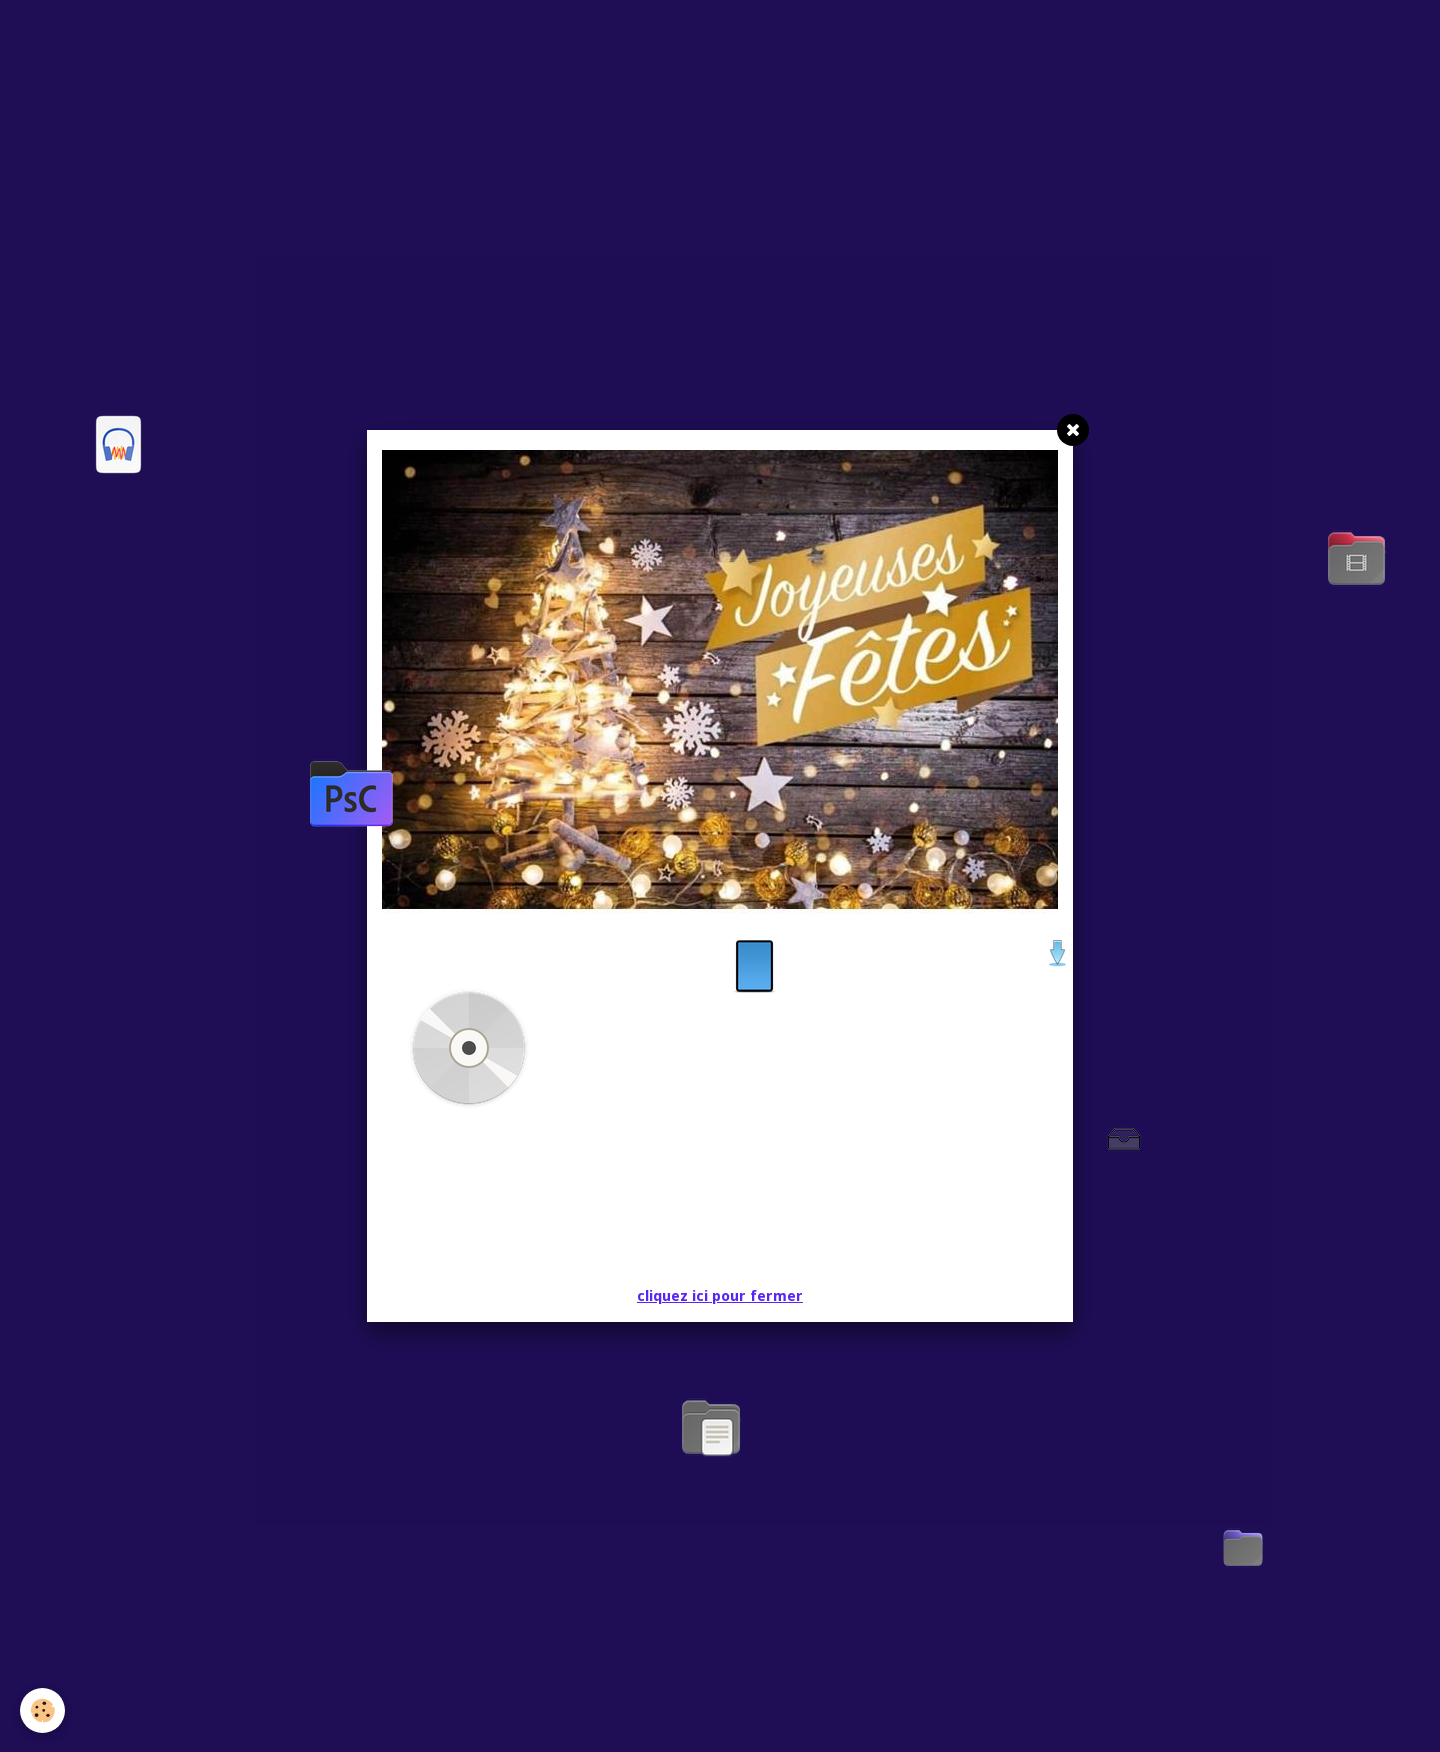 The image size is (1440, 1752). What do you see at coordinates (754, 966) in the screenshot?
I see `indicates a connected iPad device` at bounding box center [754, 966].